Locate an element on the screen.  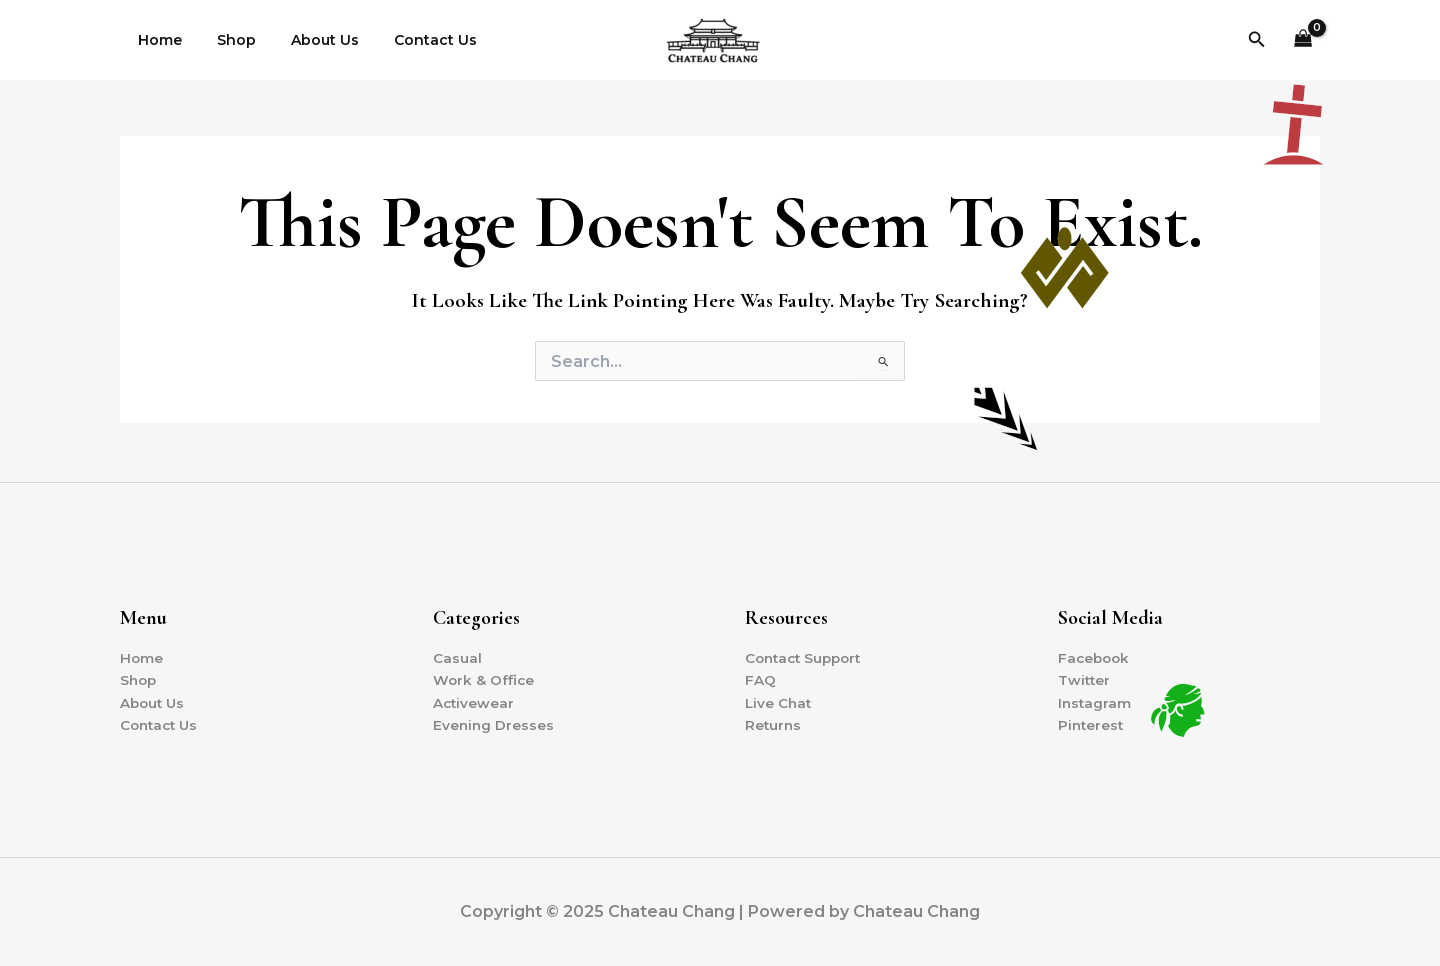
indicates a combo attack or chain skill is located at coordinates (1006, 419).